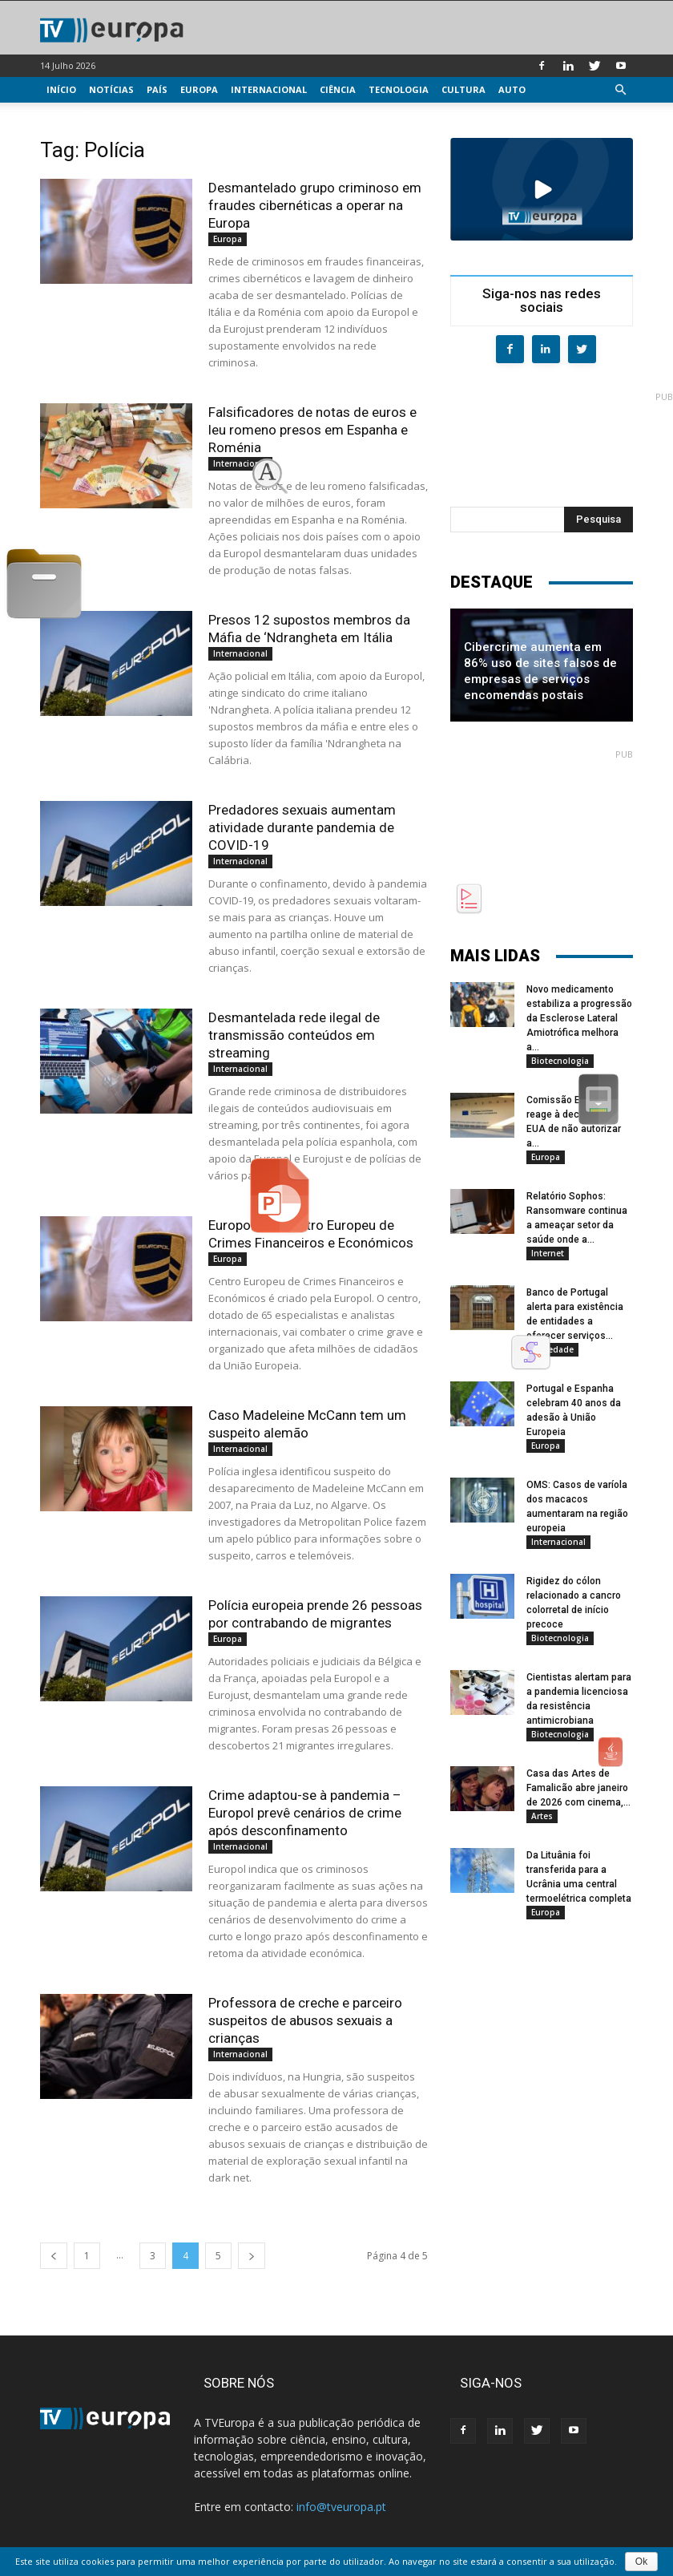 The width and height of the screenshot is (673, 2576). What do you see at coordinates (611, 1752) in the screenshot?
I see `a java source code file` at bounding box center [611, 1752].